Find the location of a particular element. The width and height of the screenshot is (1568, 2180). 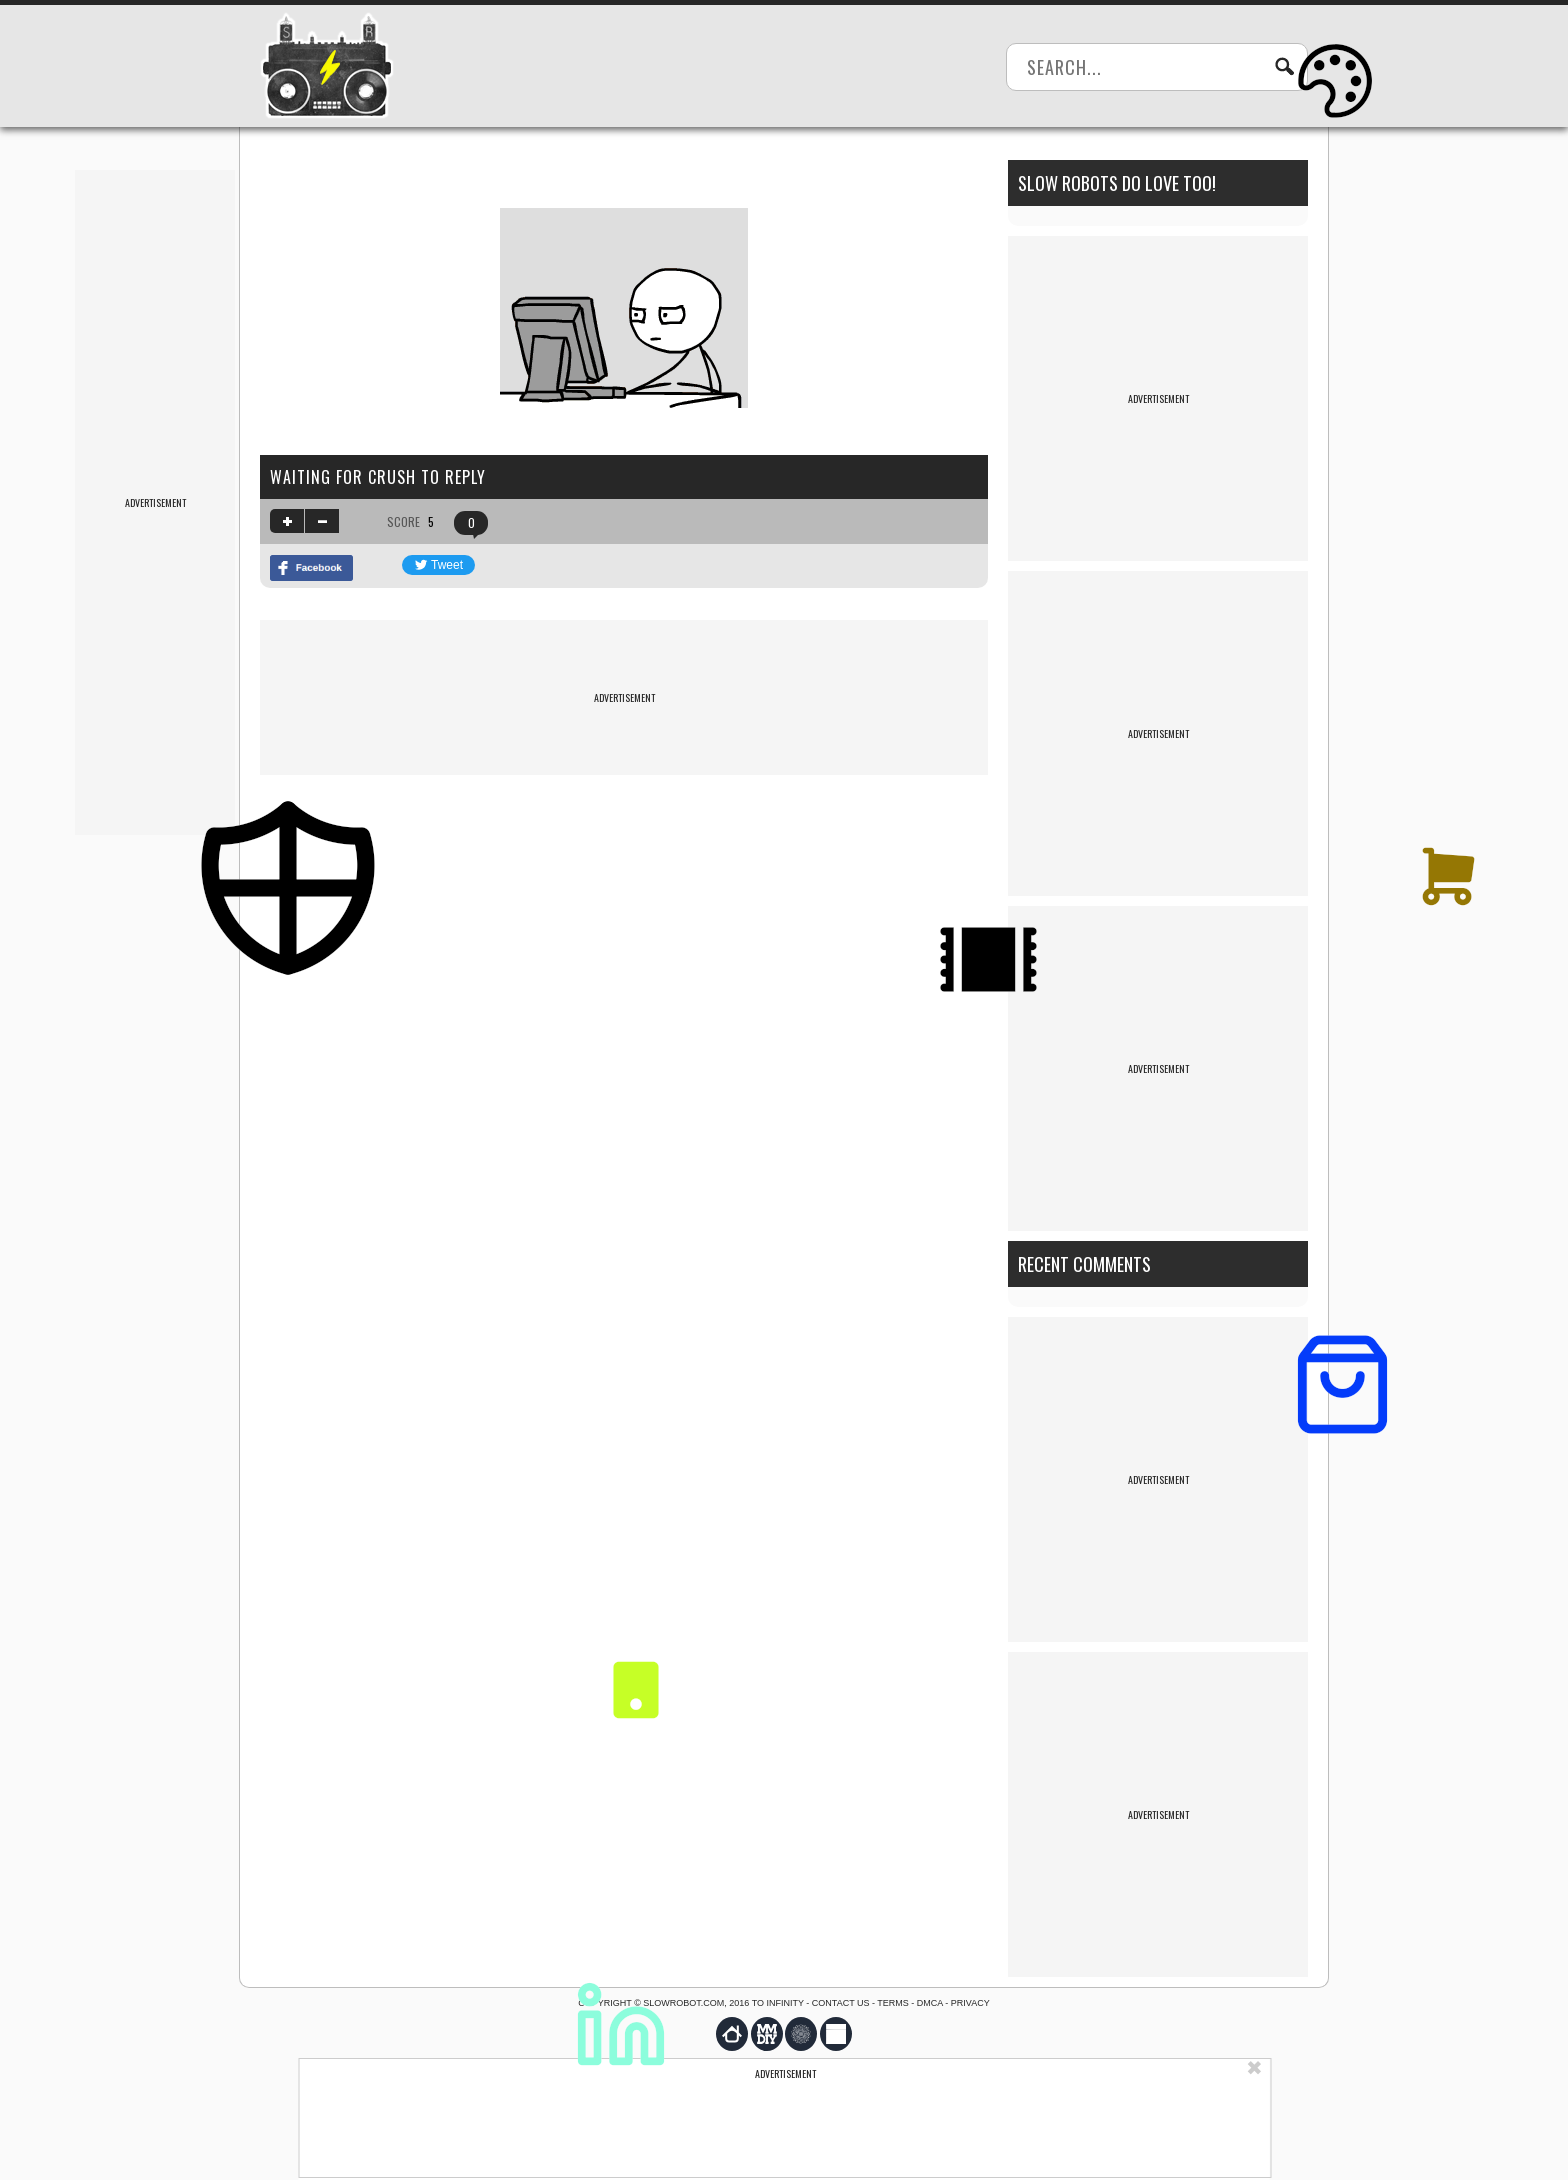

view rug or carpet products is located at coordinates (988, 959).